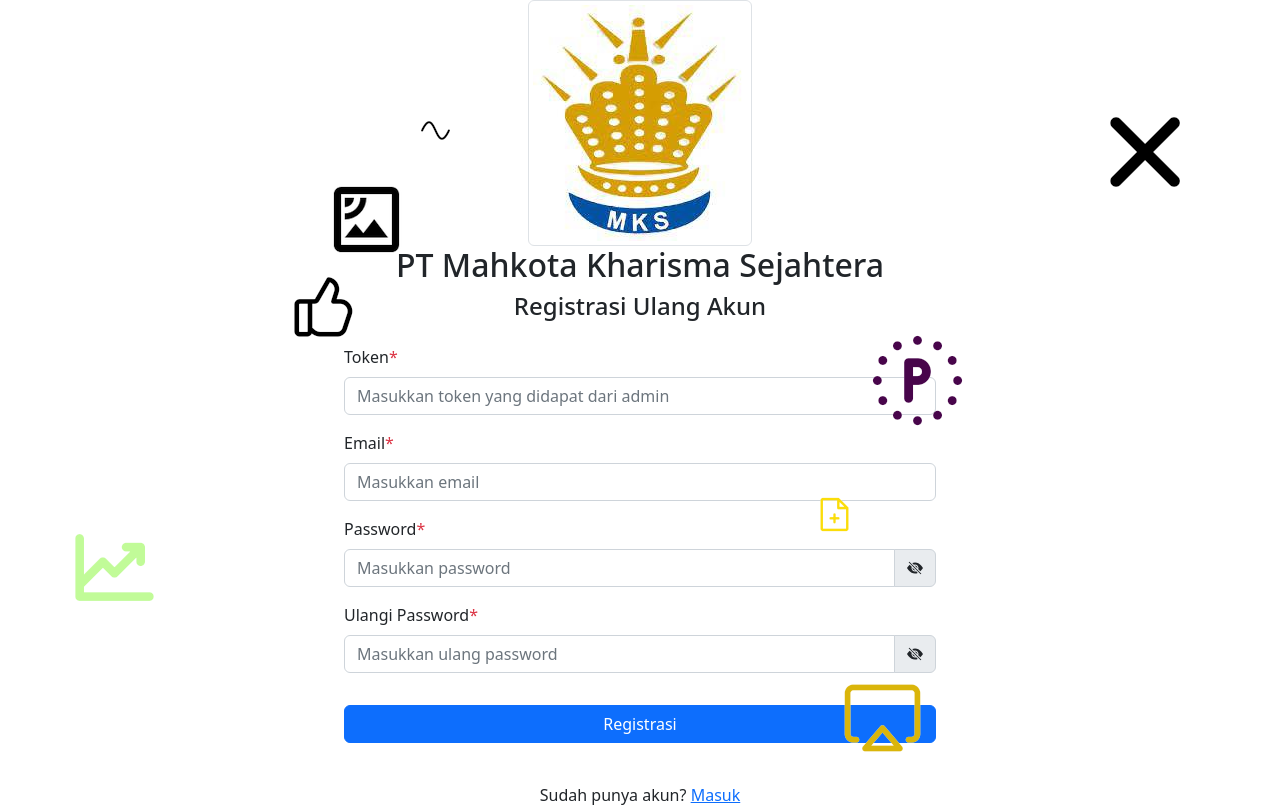 The width and height of the screenshot is (1280, 807). I want to click on close or dismiss a dialog, so click(1145, 152).